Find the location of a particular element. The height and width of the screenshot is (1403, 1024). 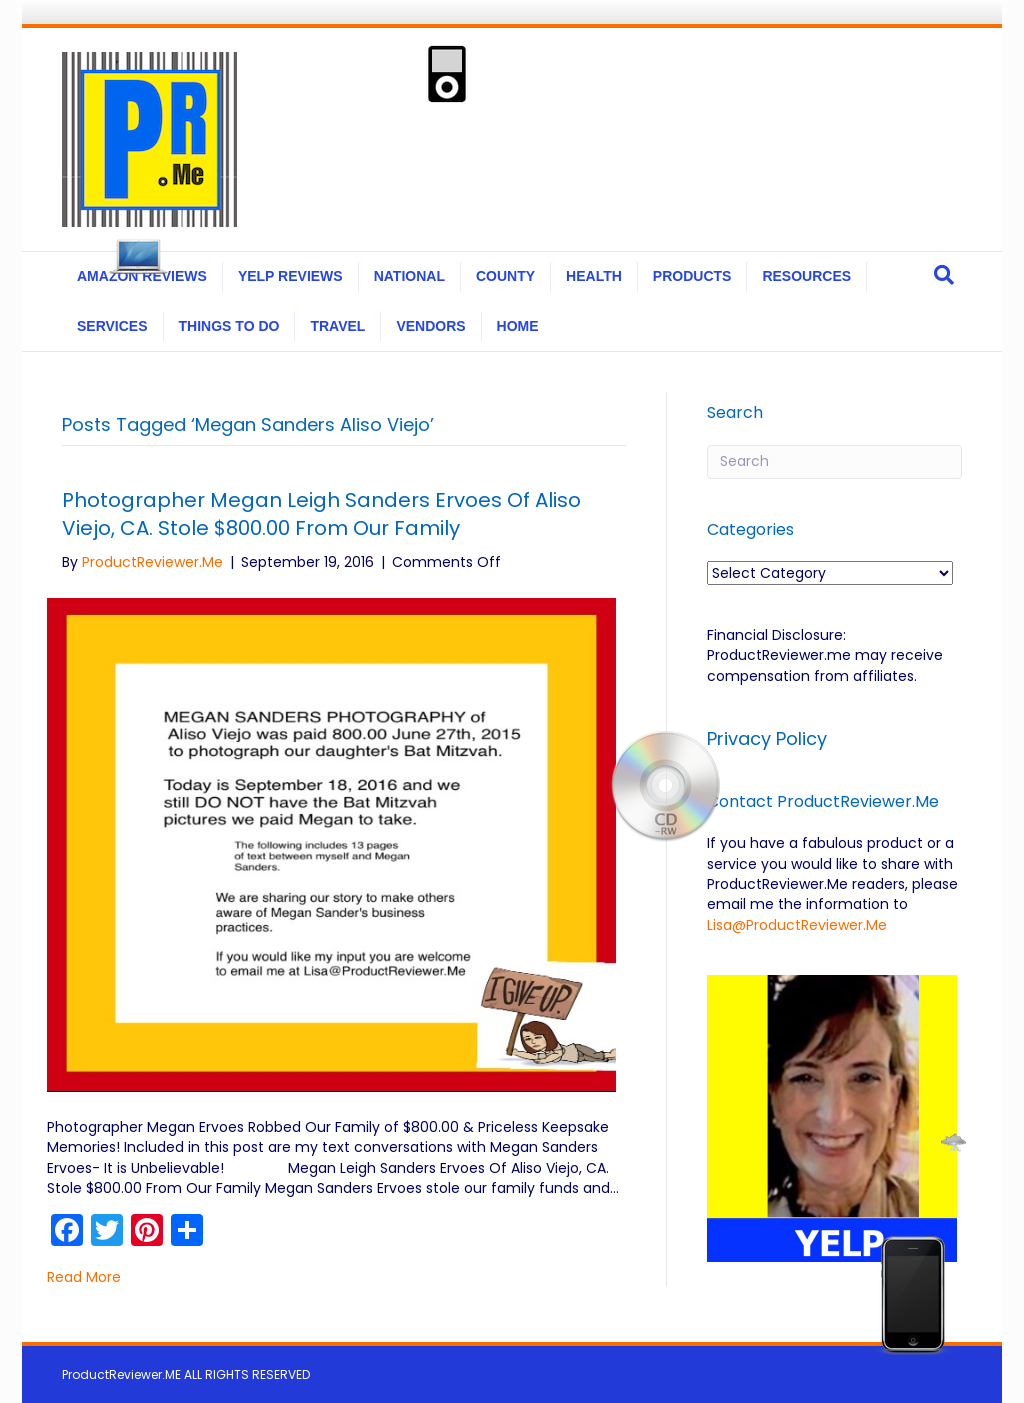

indicates this device is a macbook air is located at coordinates (138, 253).